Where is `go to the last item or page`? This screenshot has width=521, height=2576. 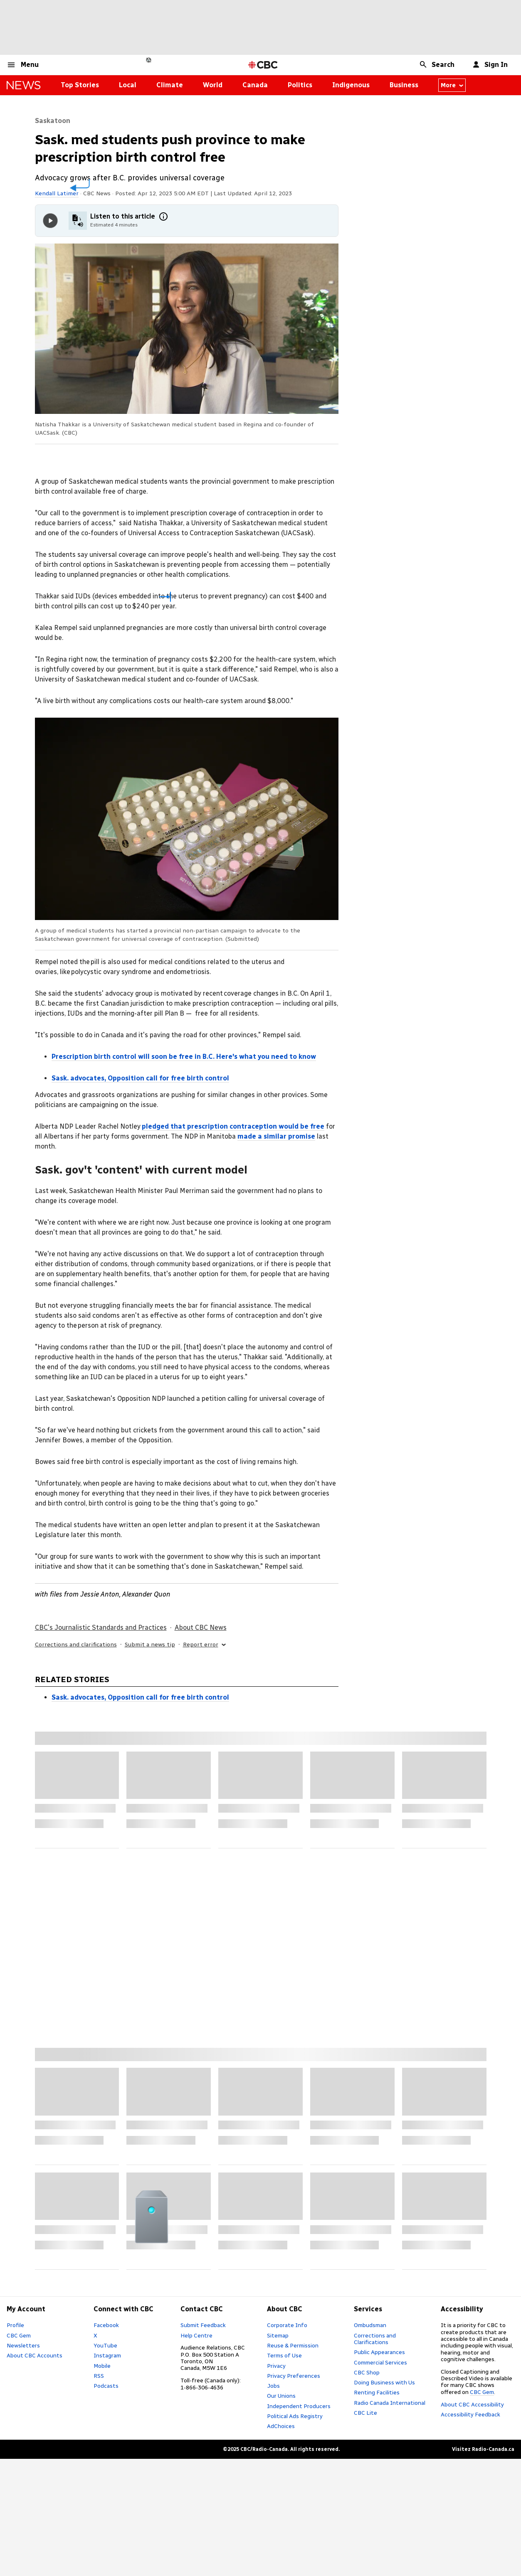 go to the last item or page is located at coordinates (165, 597).